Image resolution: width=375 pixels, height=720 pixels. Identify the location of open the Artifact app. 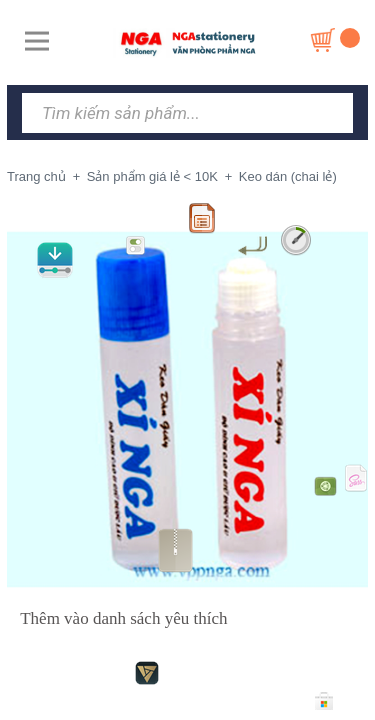
(147, 673).